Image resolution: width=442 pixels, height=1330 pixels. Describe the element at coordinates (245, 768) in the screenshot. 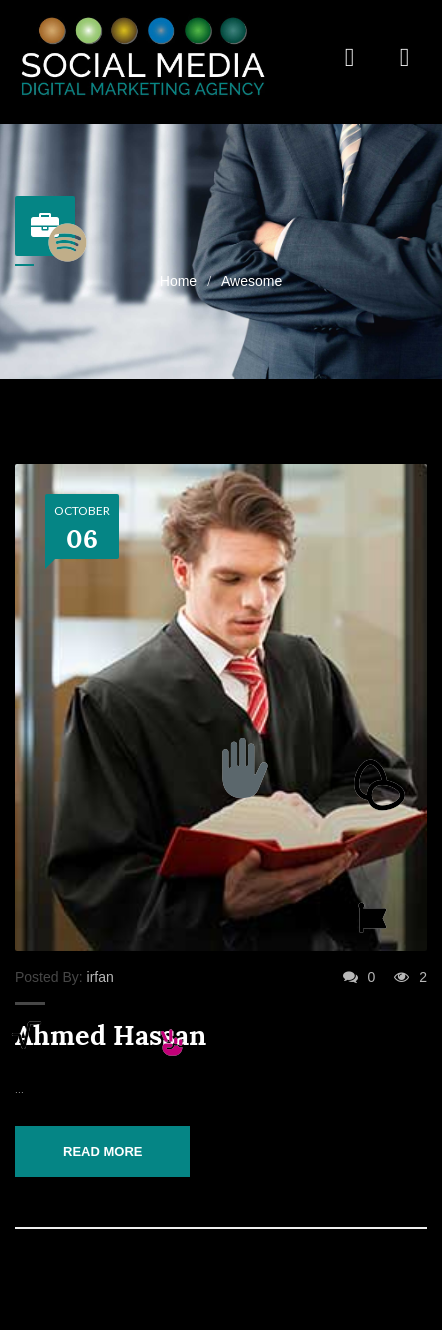

I see `stop or halt an action` at that location.